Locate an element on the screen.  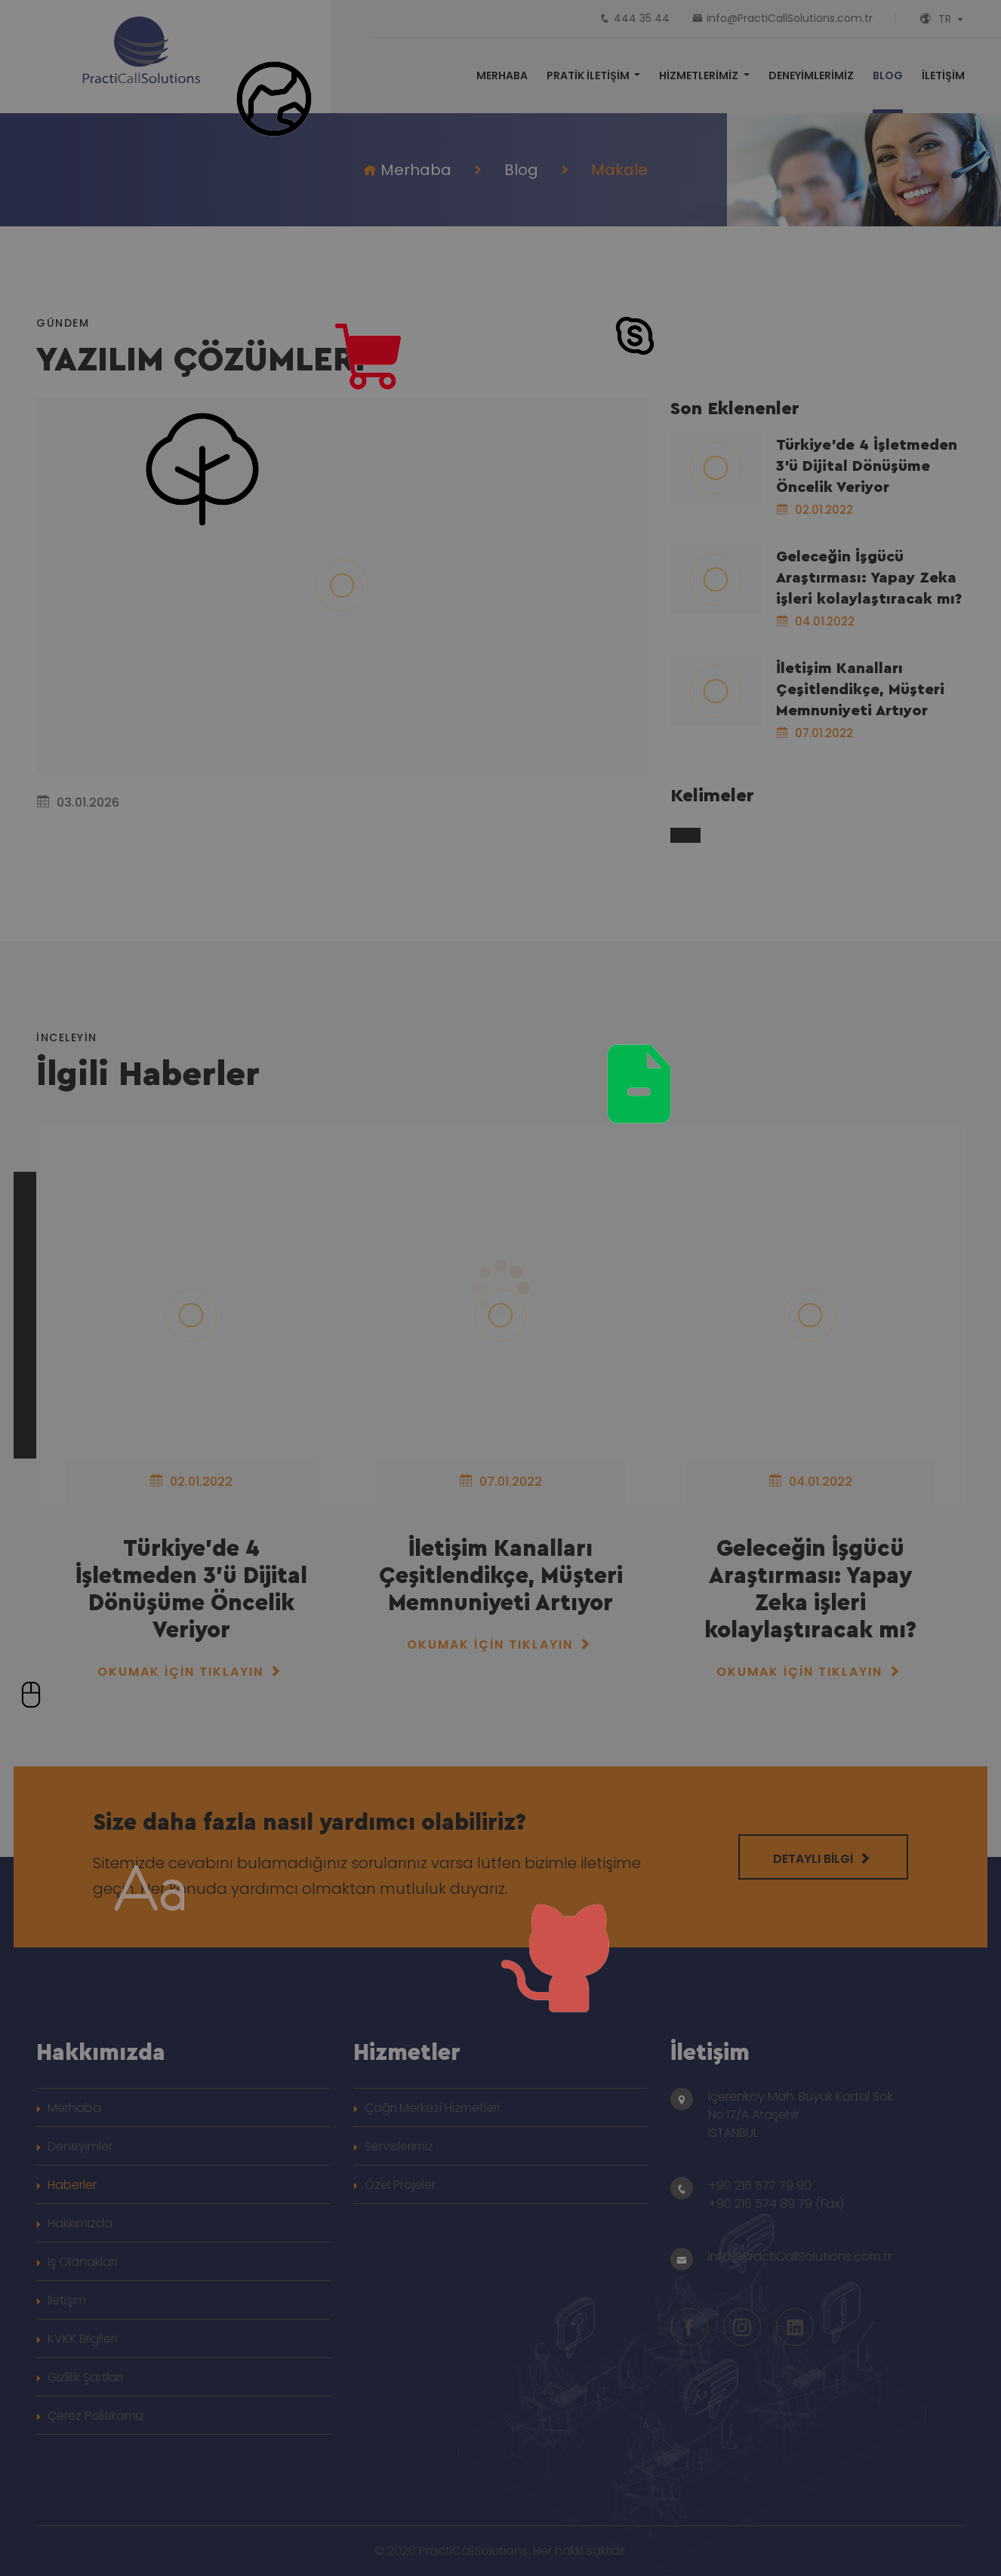
remove or delete a file is located at coordinates (639, 1084).